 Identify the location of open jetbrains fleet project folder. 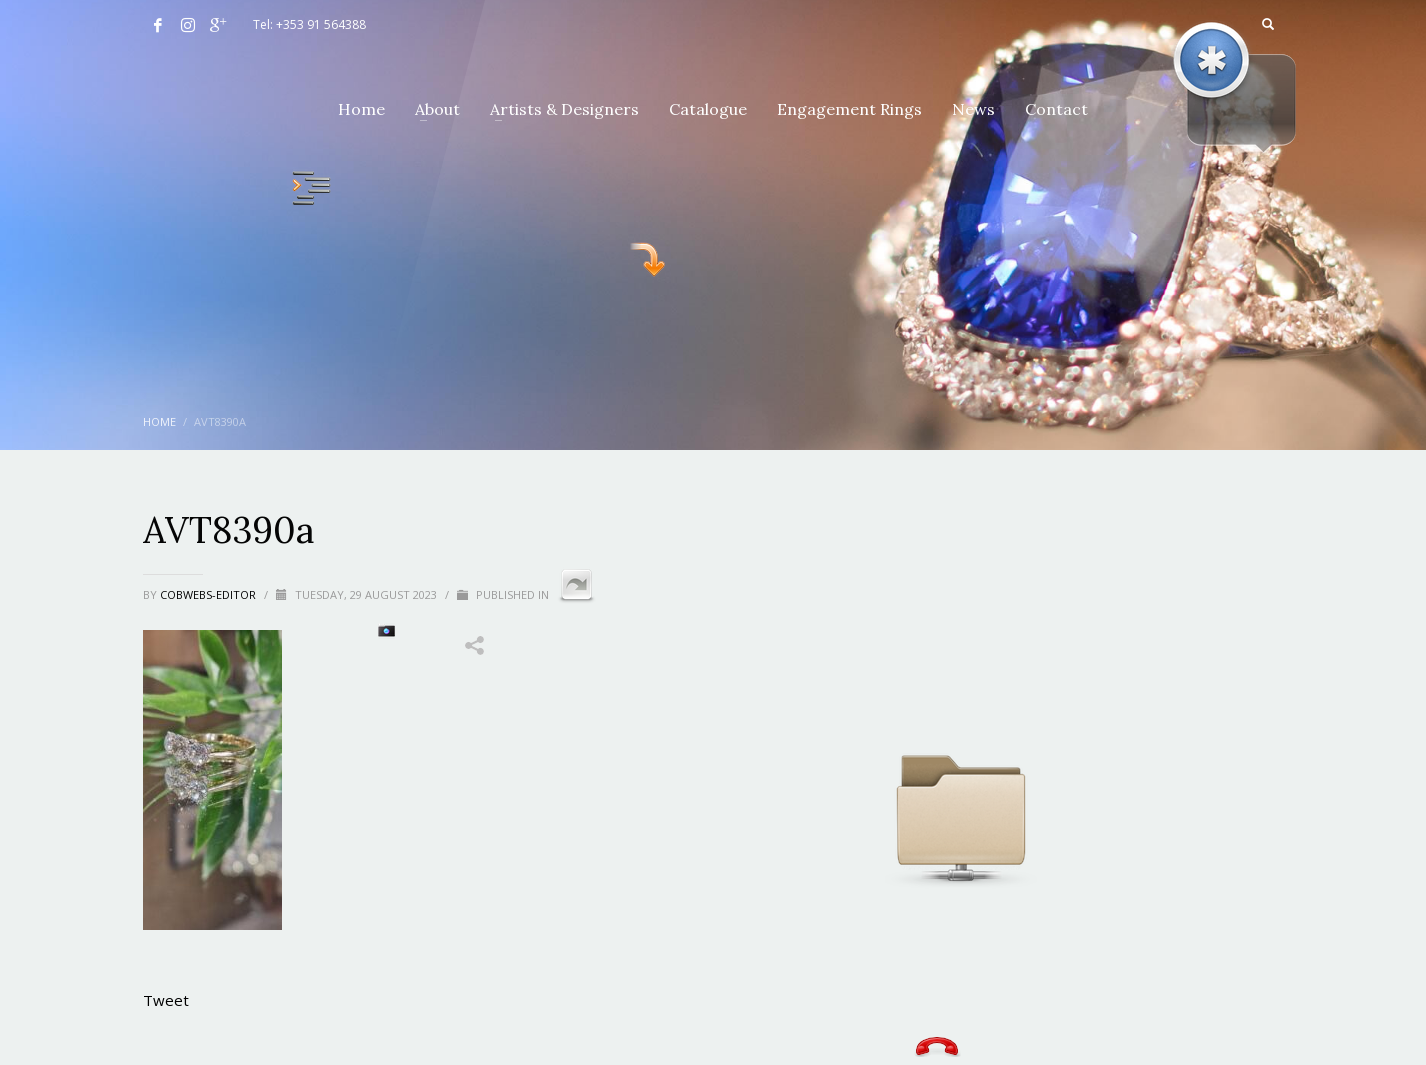
(386, 630).